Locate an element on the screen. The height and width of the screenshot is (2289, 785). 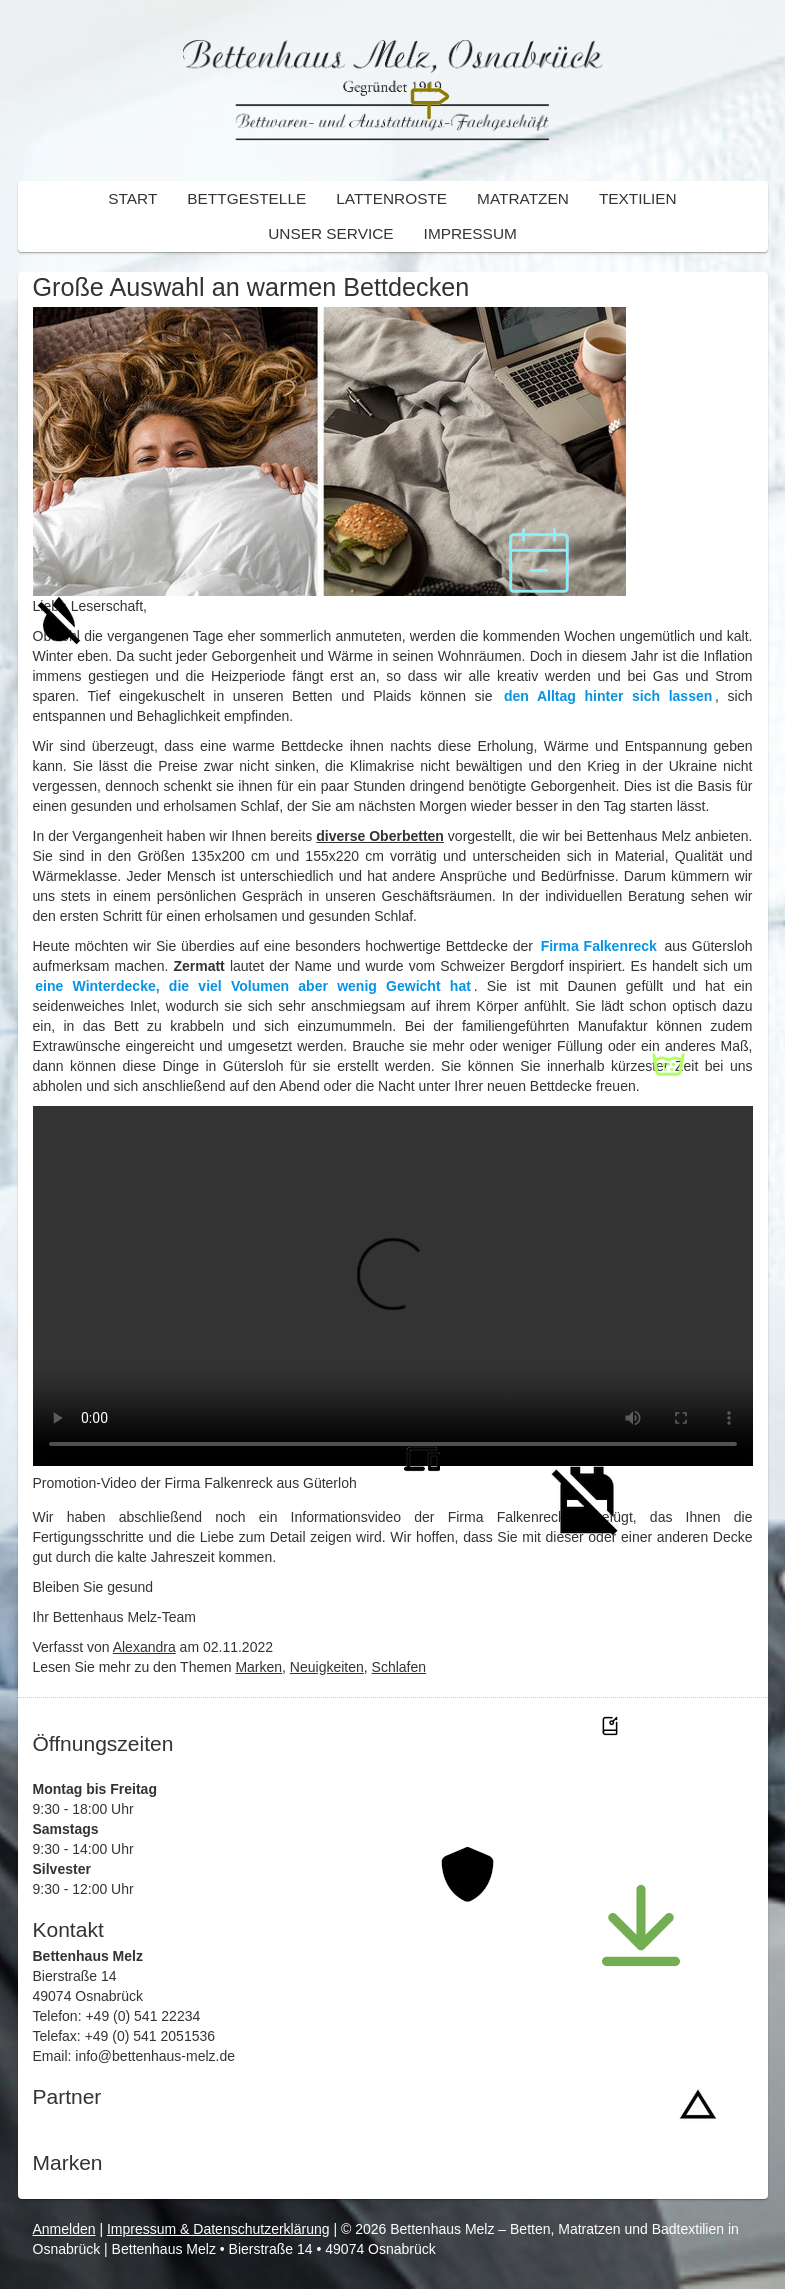
download a file or content is located at coordinates (641, 1927).